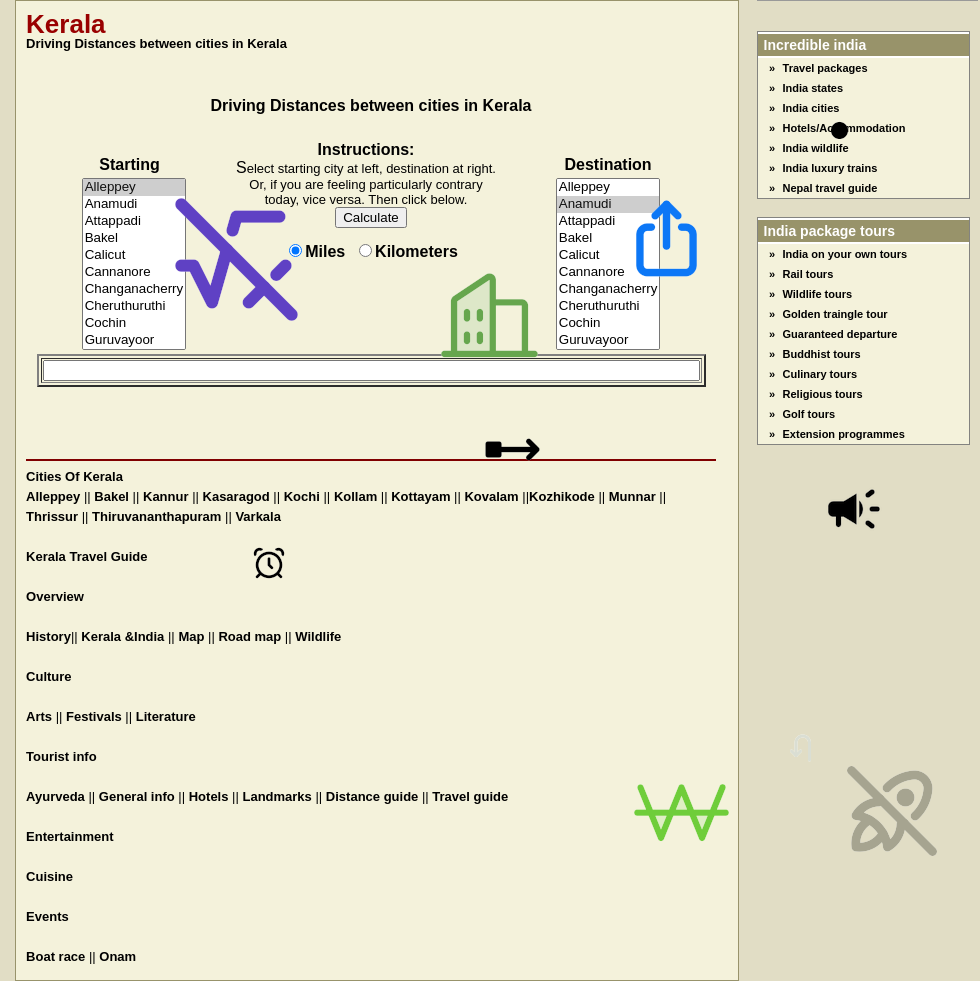 The image size is (980, 981). What do you see at coordinates (236, 259) in the screenshot?
I see `disable math mode or calculations` at bounding box center [236, 259].